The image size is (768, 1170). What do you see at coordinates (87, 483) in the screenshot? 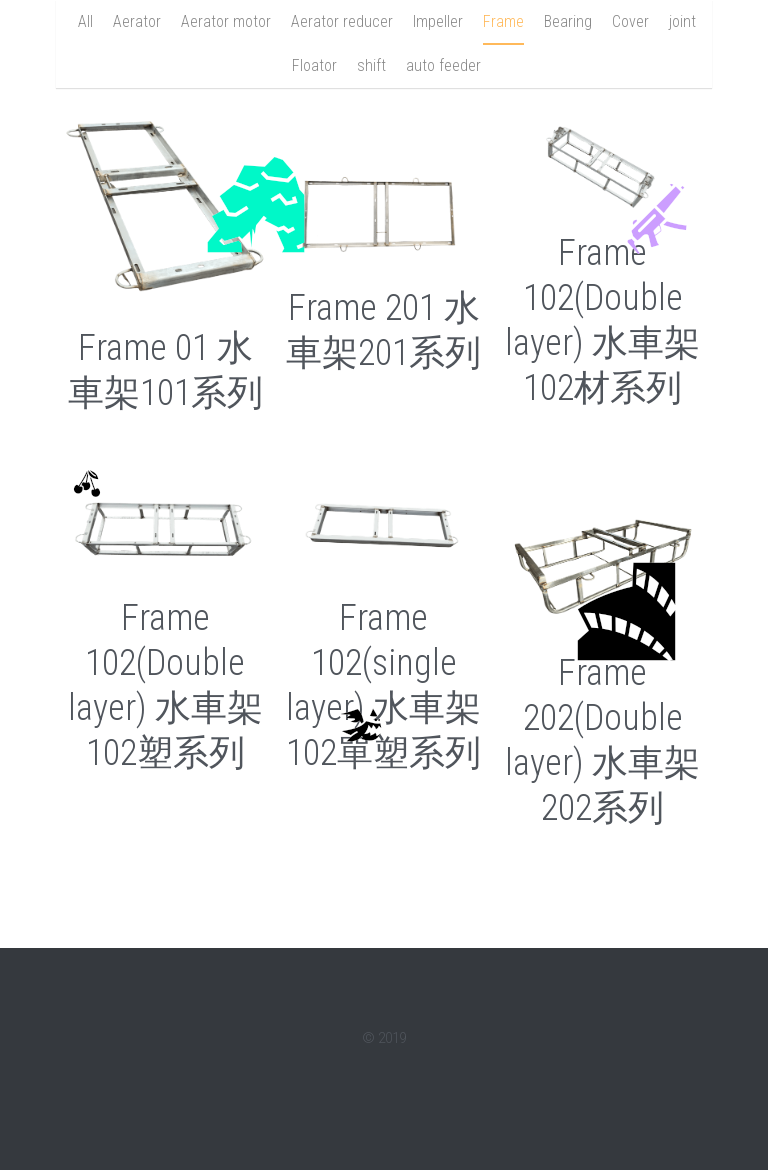
I see `indicates bonus or reward in a game` at bounding box center [87, 483].